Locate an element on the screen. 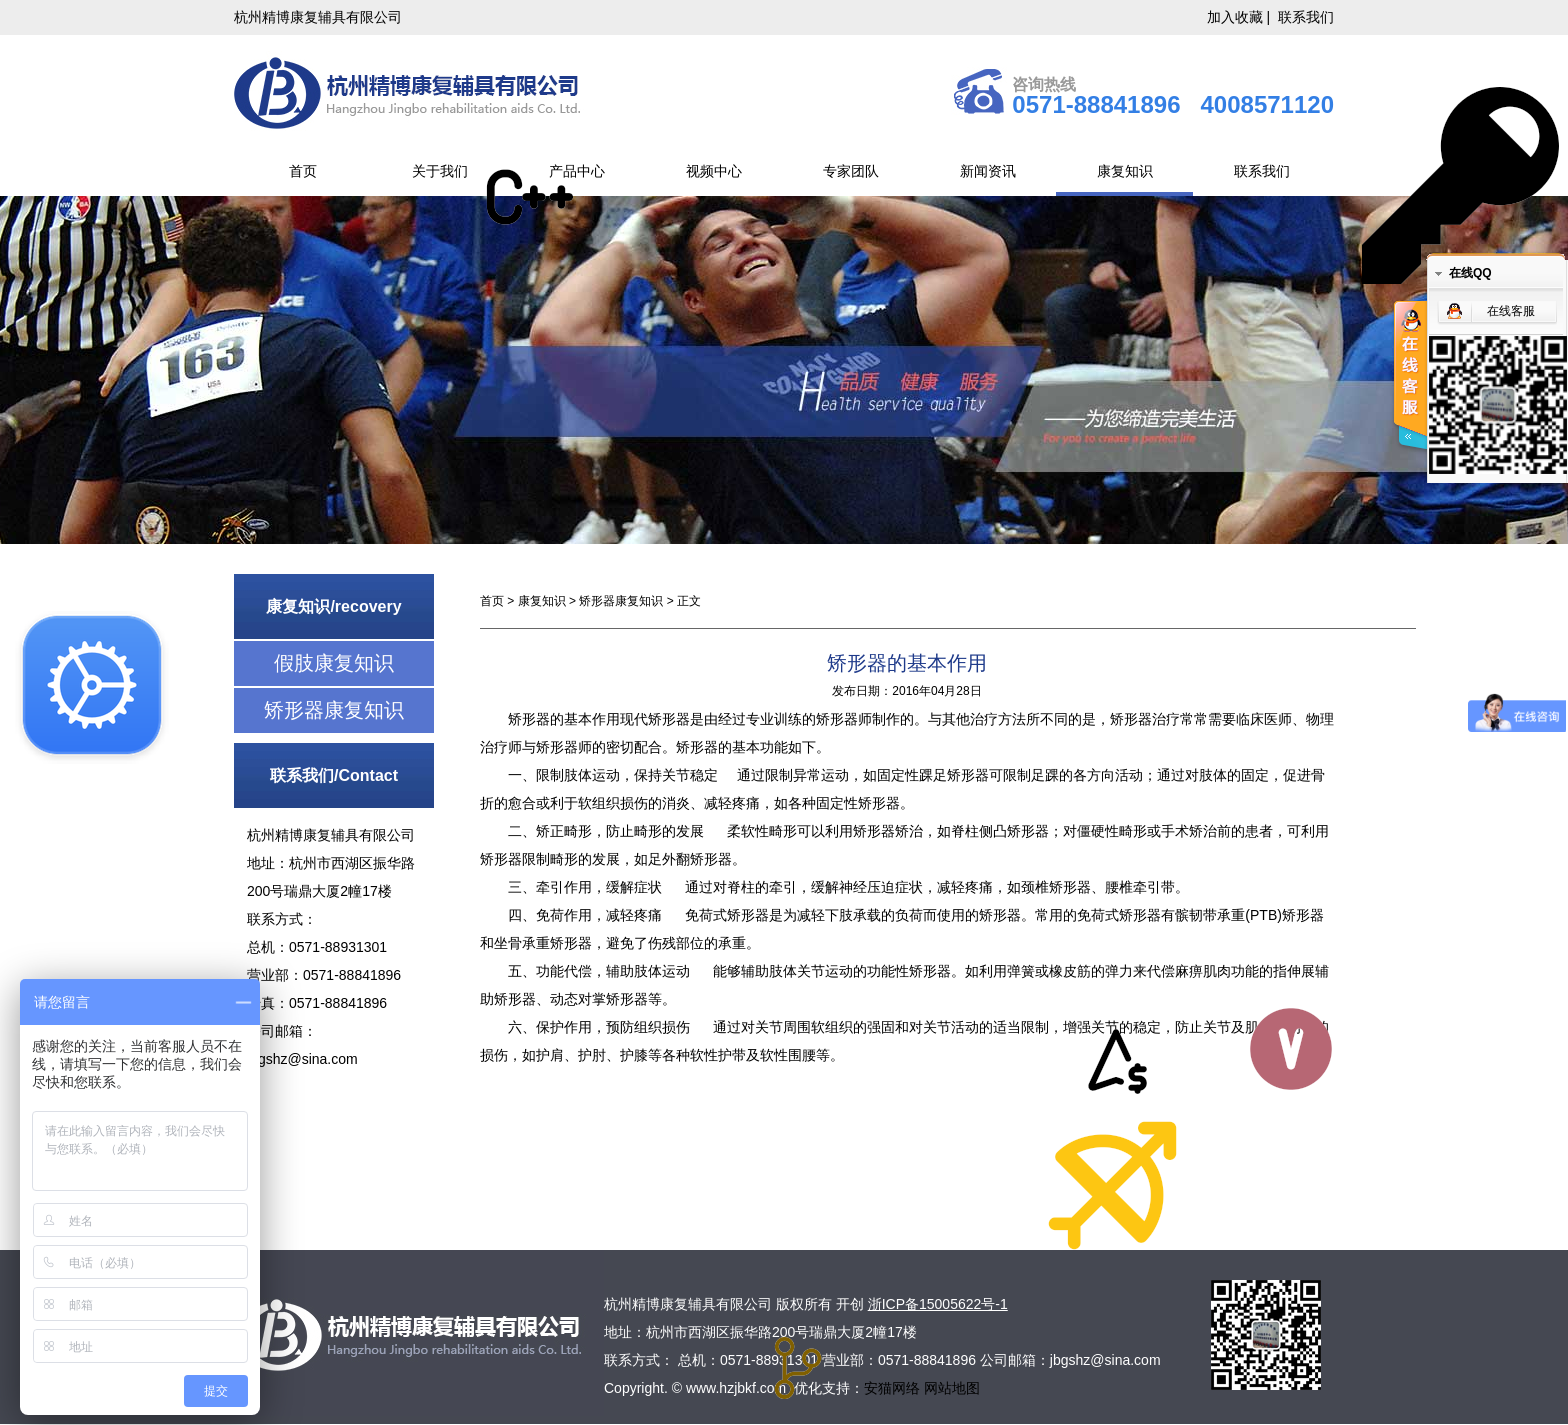  archery or bow-and-arrow feature is located at coordinates (1112, 1185).